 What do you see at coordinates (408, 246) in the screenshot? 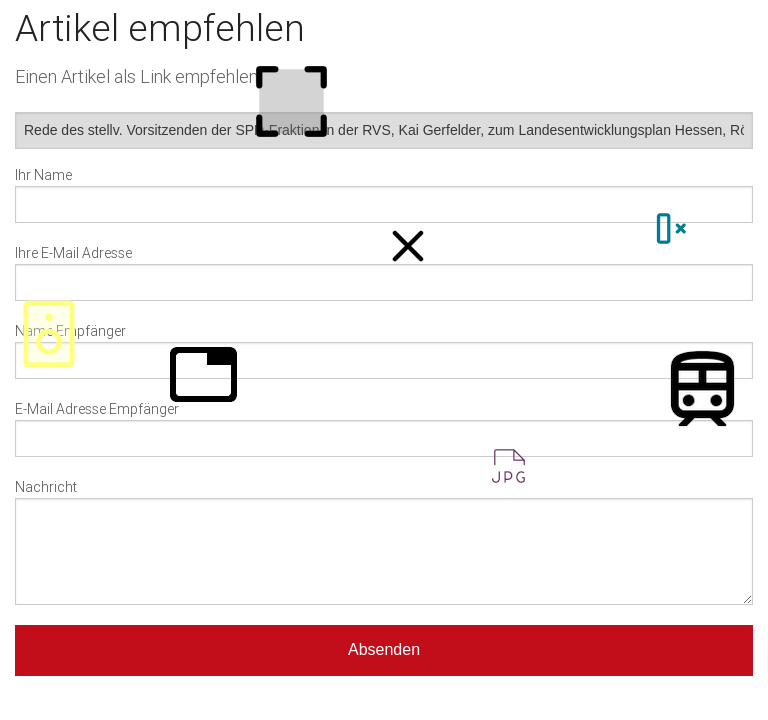
I see `close or dismiss a dialog` at bounding box center [408, 246].